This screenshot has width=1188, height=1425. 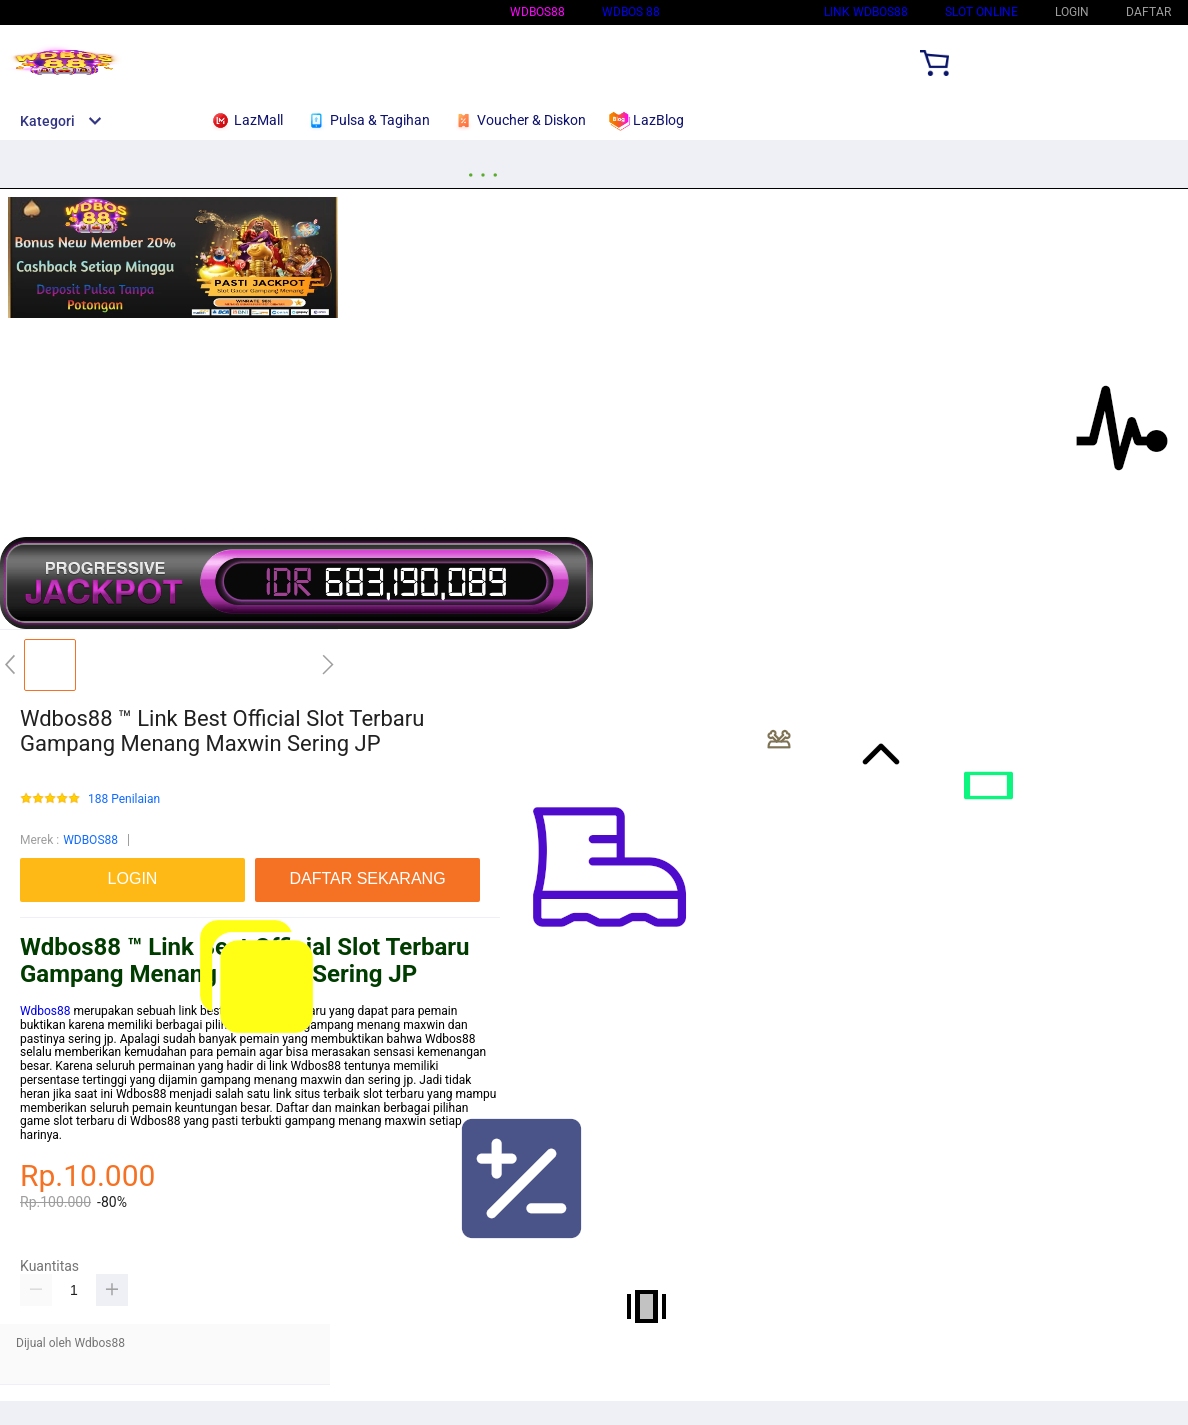 What do you see at coordinates (521, 1178) in the screenshot?
I see `toggle between adding and subtracting values` at bounding box center [521, 1178].